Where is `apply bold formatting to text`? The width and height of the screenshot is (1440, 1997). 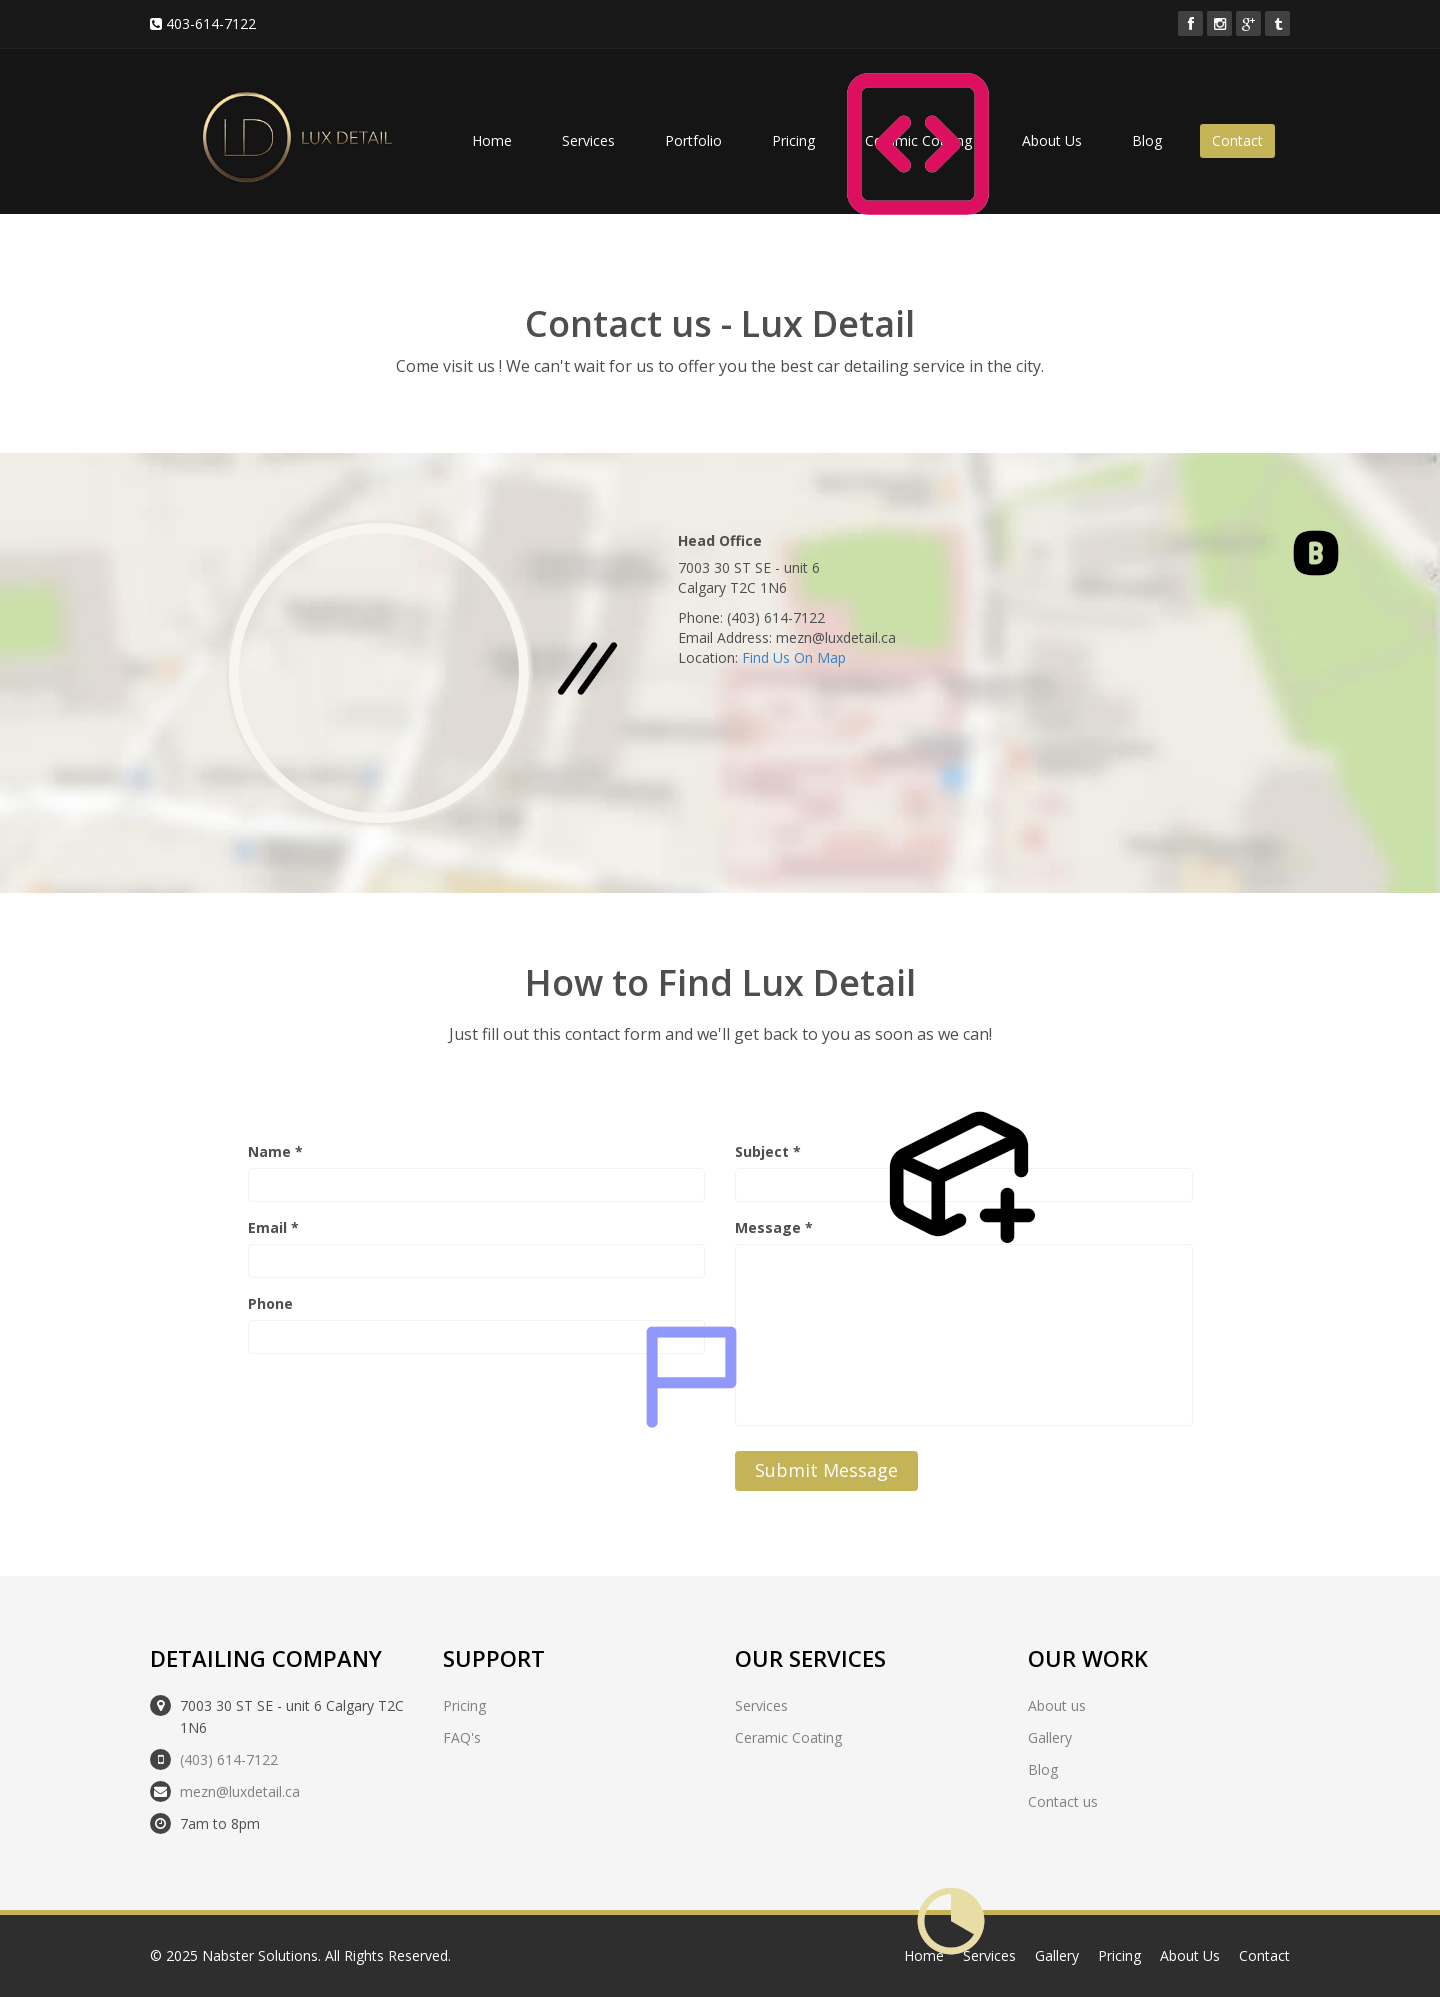
apply bold formatting to text is located at coordinates (1316, 553).